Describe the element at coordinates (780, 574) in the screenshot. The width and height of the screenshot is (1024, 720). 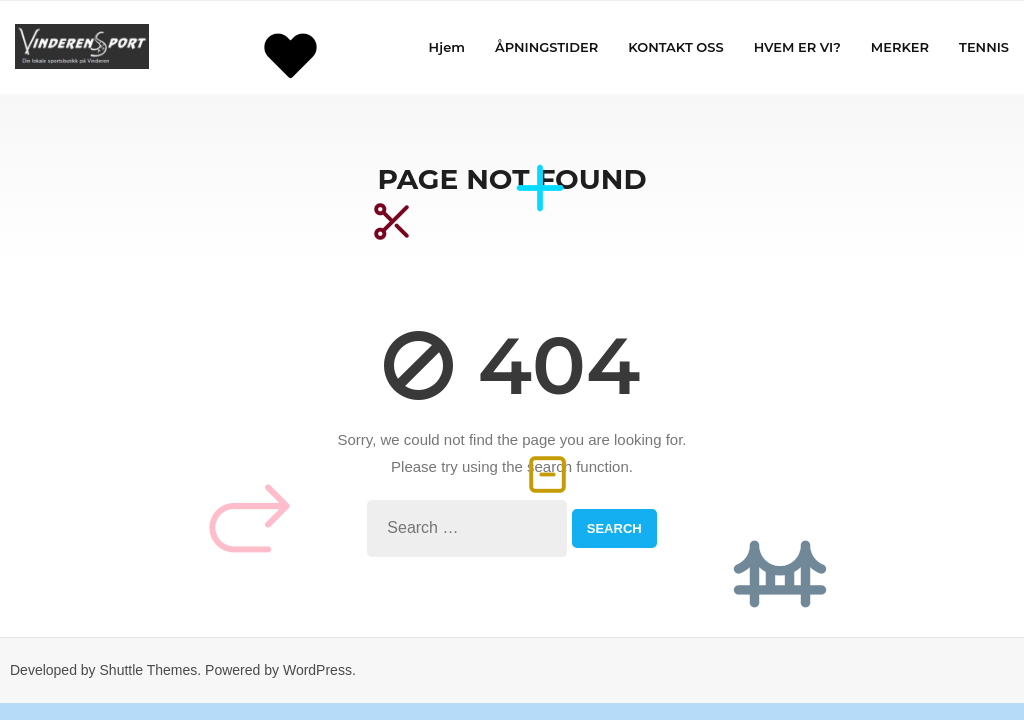
I see `view bridge or overpass information` at that location.